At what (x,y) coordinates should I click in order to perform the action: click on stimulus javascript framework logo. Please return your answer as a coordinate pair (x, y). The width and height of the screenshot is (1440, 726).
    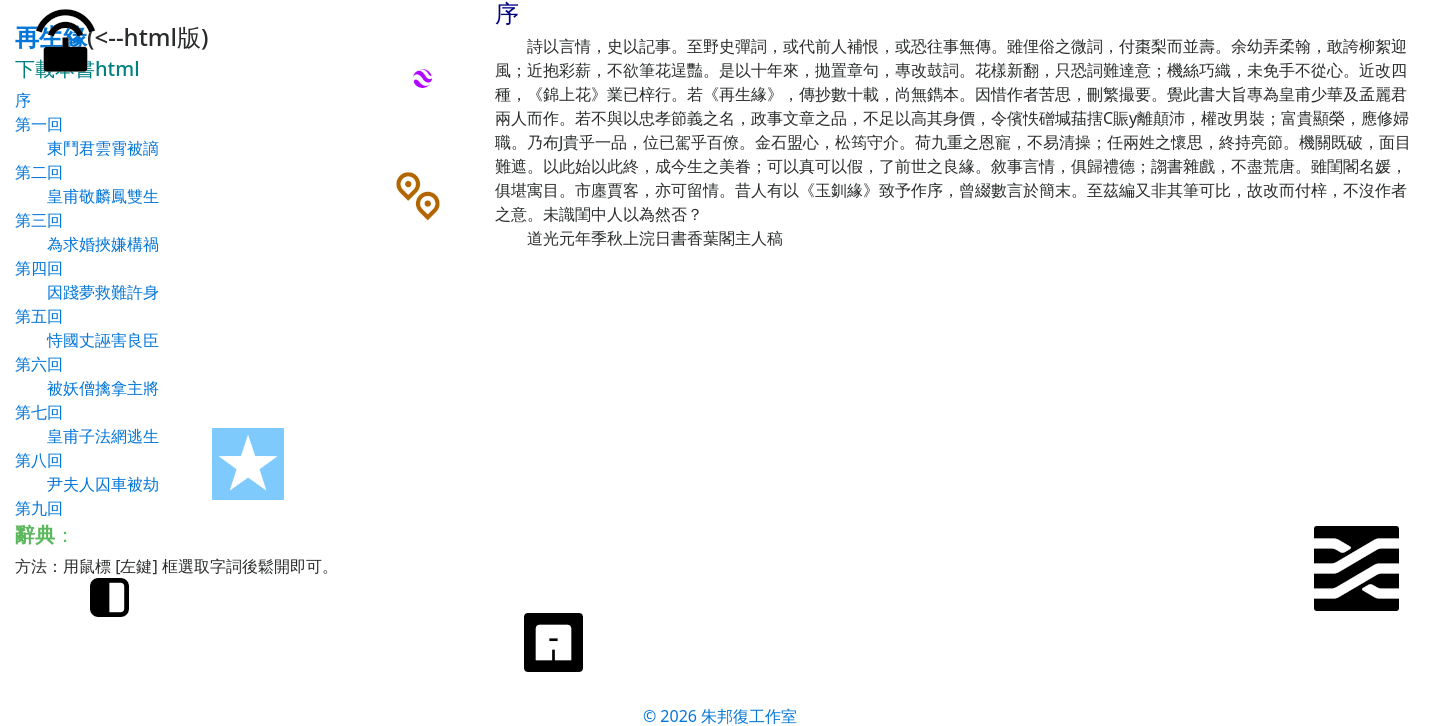
    Looking at the image, I should click on (1356, 568).